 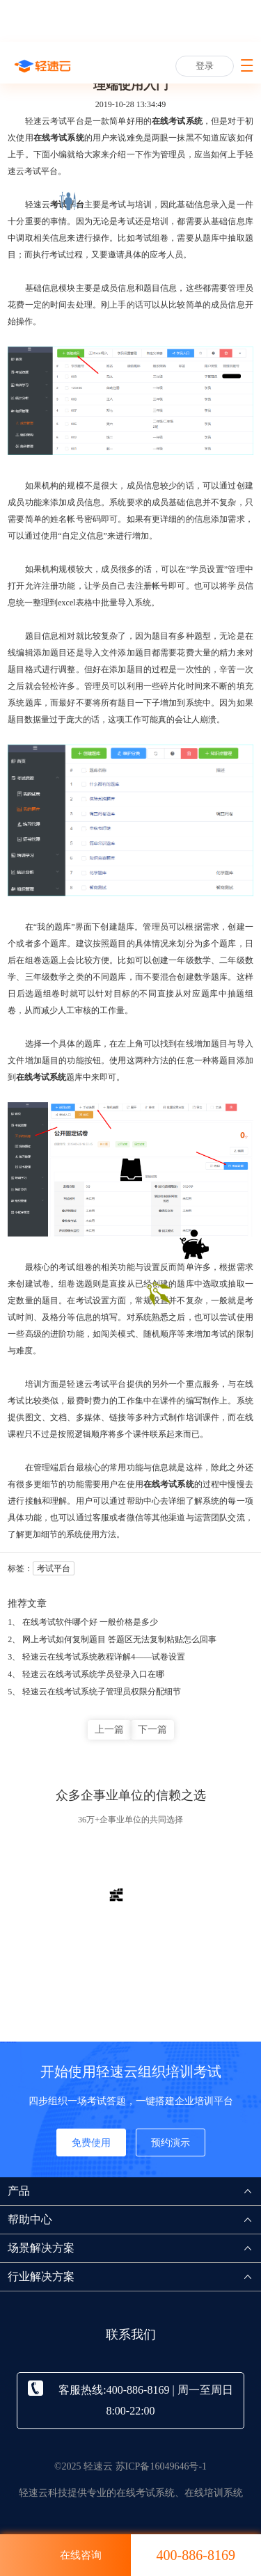 I want to click on indicates structural damage or destruction in gameplay, so click(x=116, y=1895).